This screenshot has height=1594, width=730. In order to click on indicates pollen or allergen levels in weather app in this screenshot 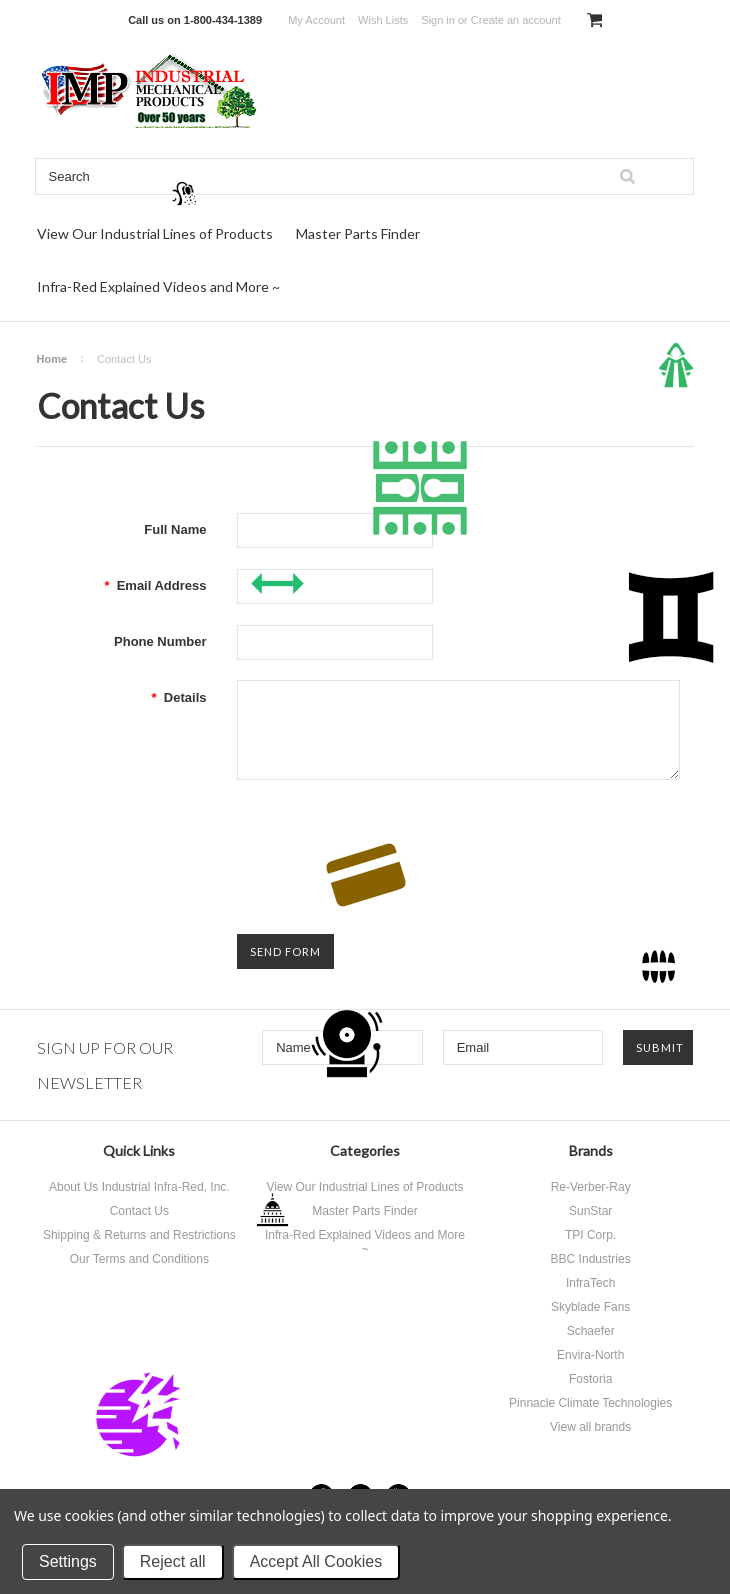, I will do `click(184, 193)`.